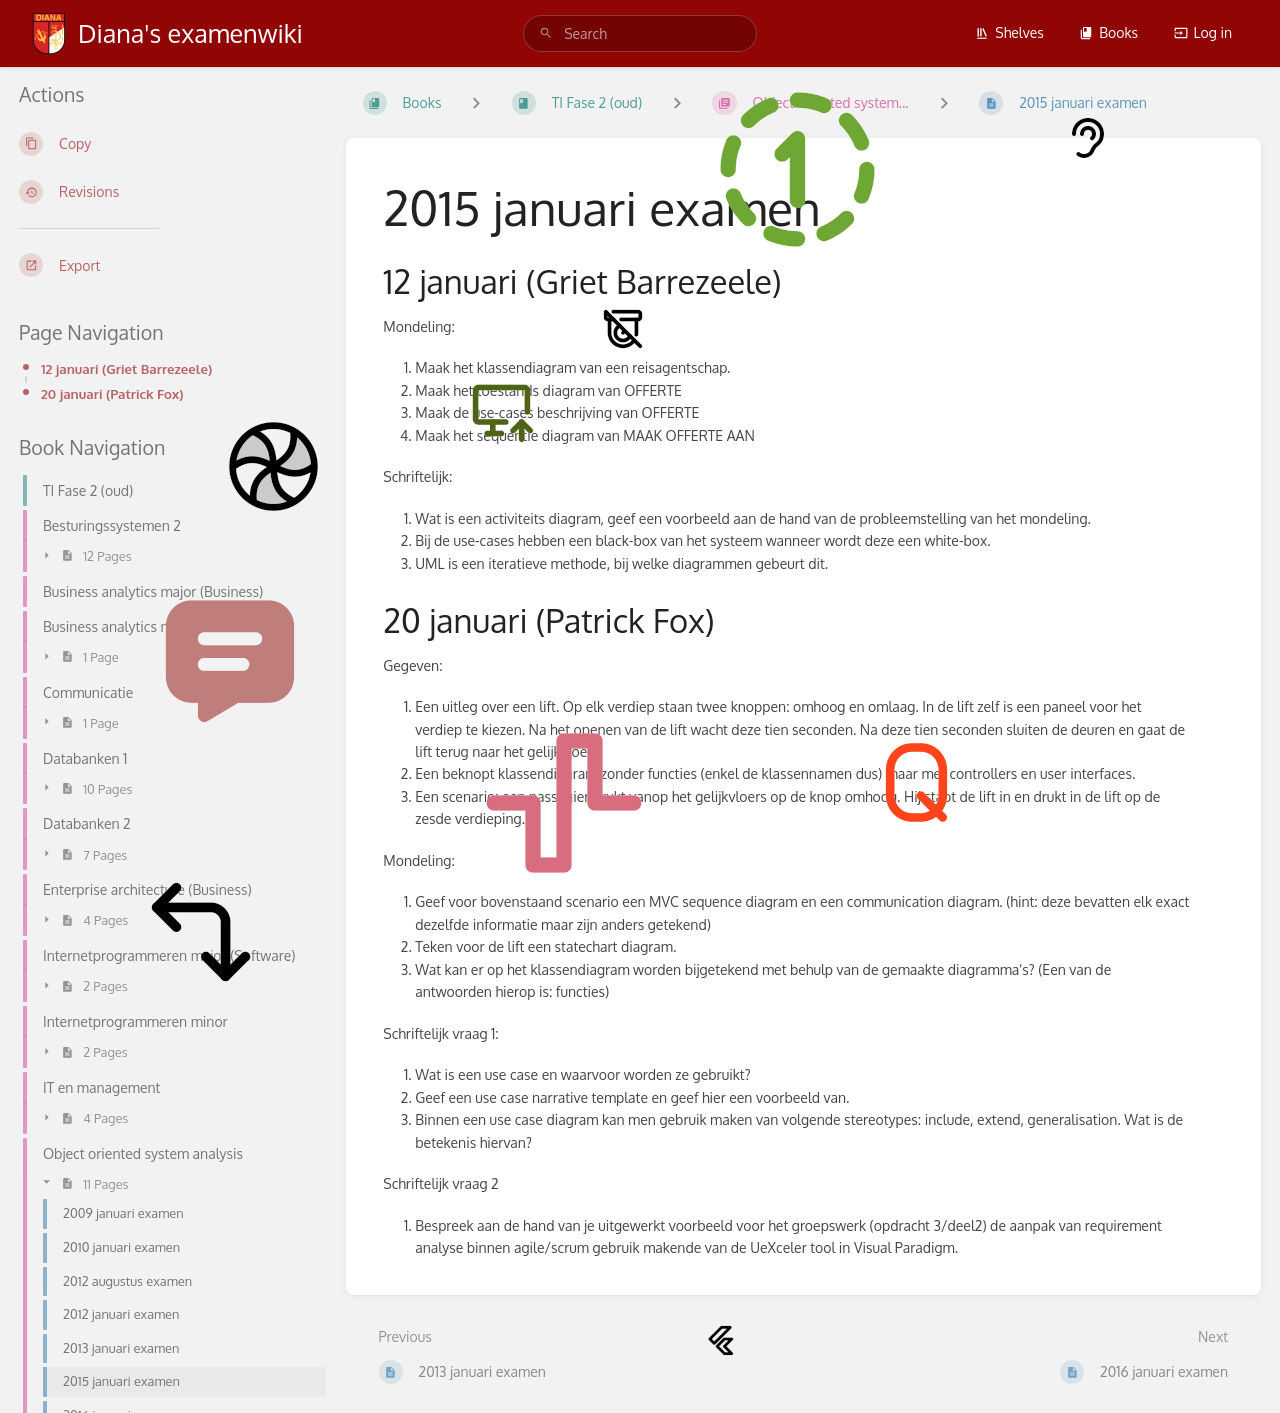 This screenshot has width=1280, height=1413. Describe the element at coordinates (564, 803) in the screenshot. I see `toggle square wave signal output` at that location.